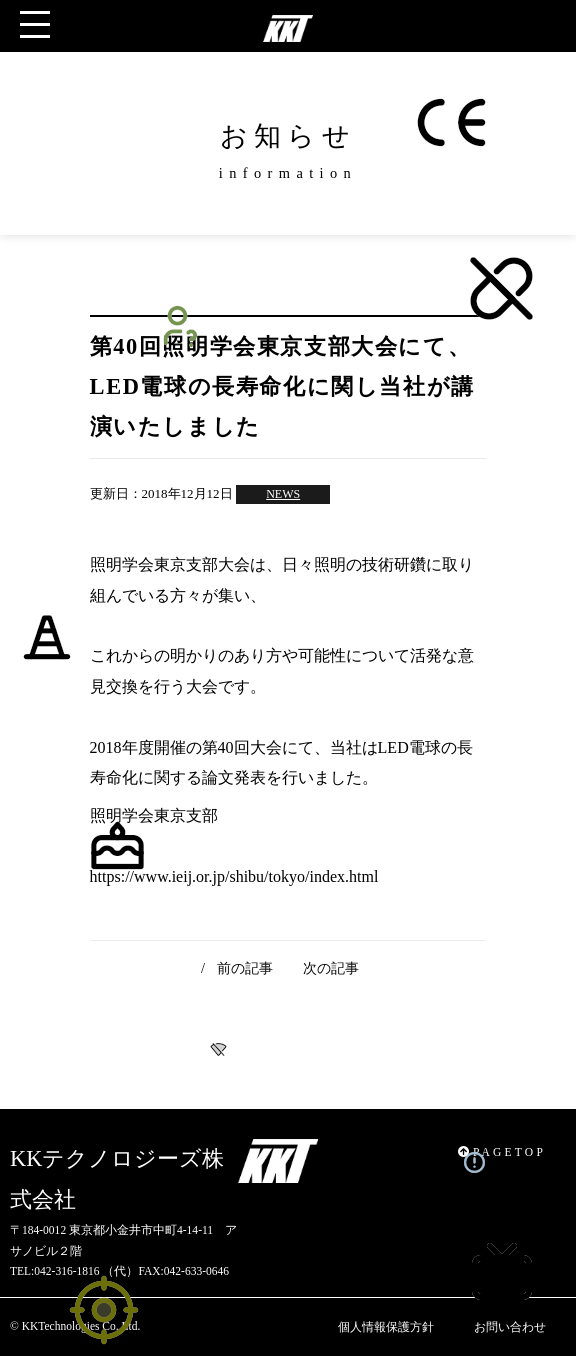 The width and height of the screenshot is (576, 1356). I want to click on view birthday or celebration reminders, so click(117, 845).